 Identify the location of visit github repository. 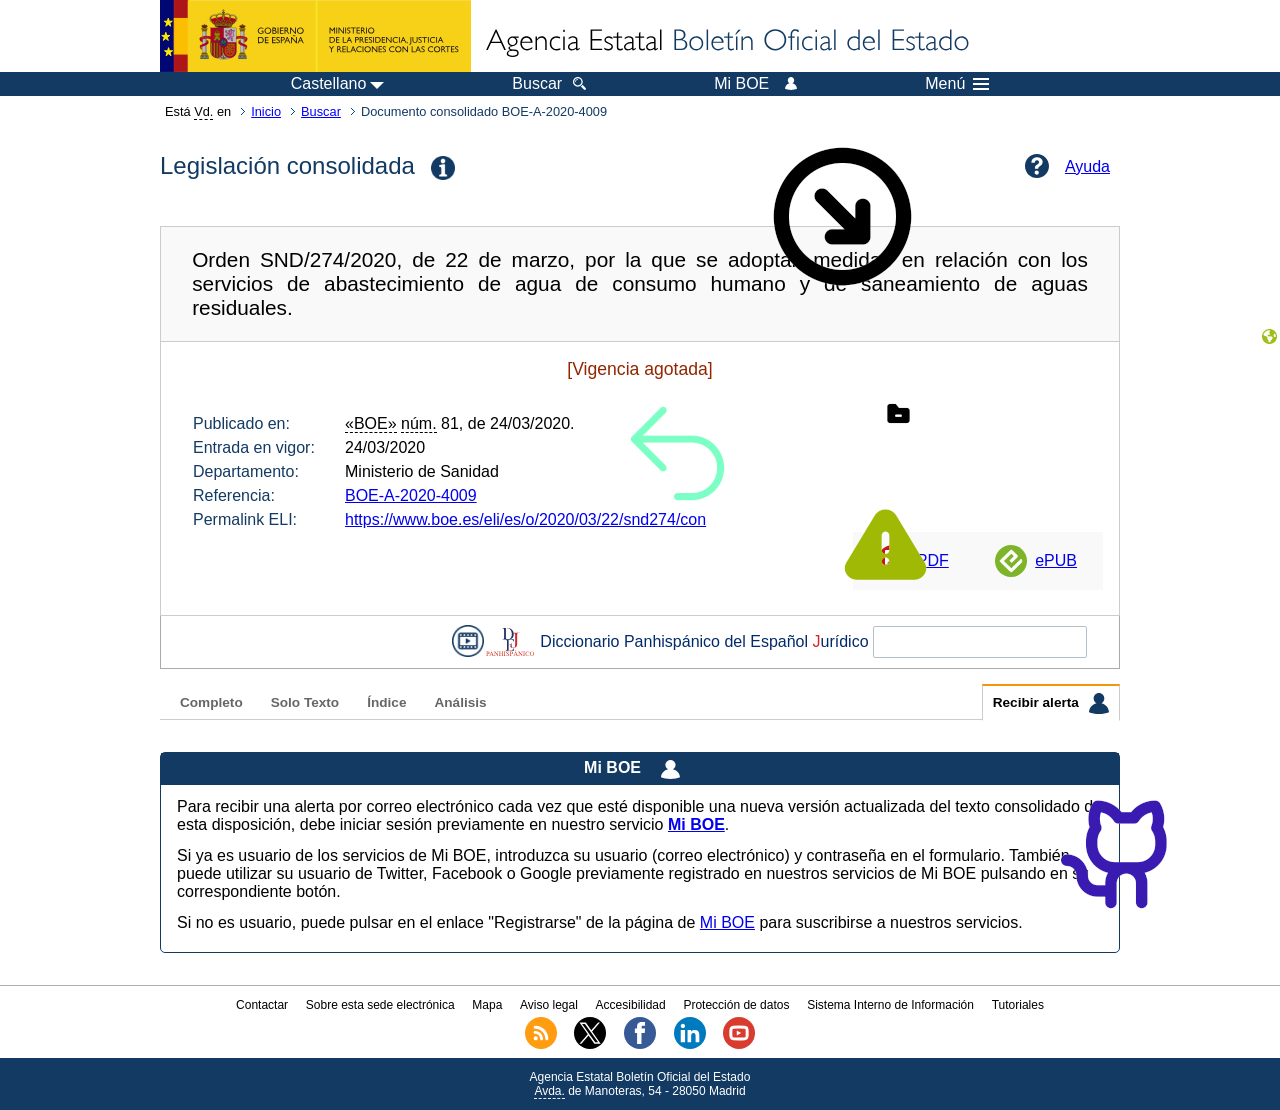
(1122, 852).